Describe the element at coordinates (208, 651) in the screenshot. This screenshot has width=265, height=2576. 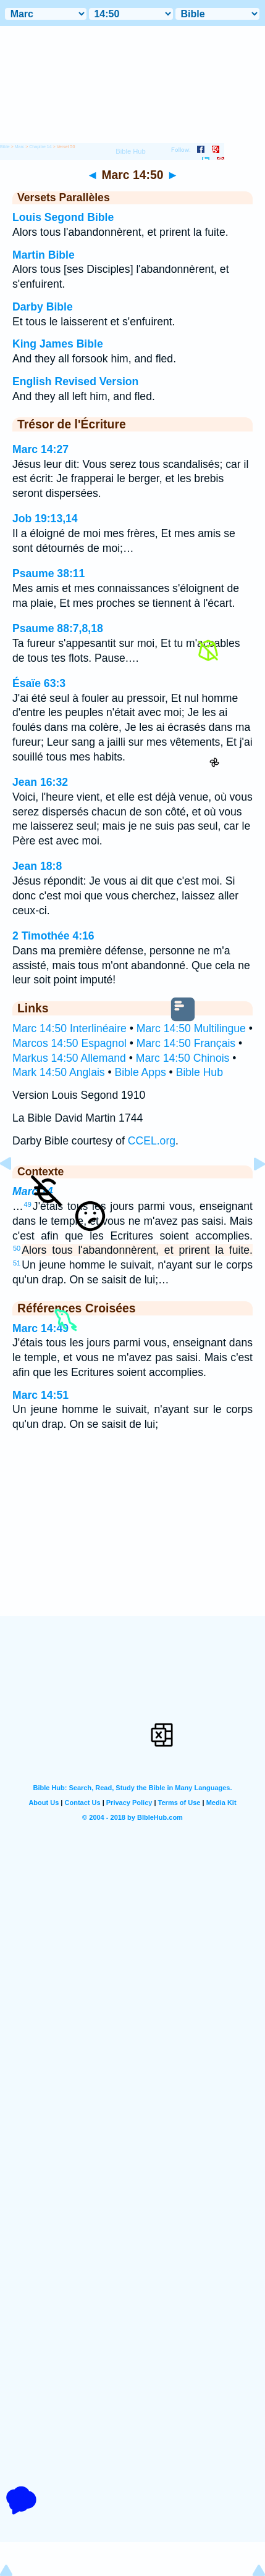
I see `disable 3D view frustum or perspective mode` at that location.